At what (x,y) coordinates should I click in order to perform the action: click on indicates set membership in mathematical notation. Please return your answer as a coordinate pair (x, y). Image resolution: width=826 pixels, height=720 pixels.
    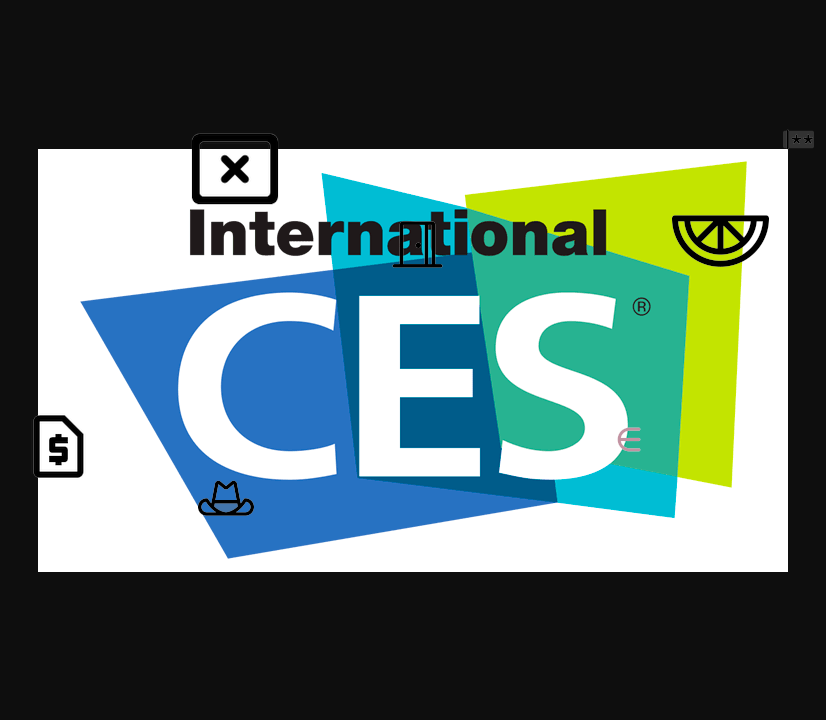
    Looking at the image, I should click on (629, 439).